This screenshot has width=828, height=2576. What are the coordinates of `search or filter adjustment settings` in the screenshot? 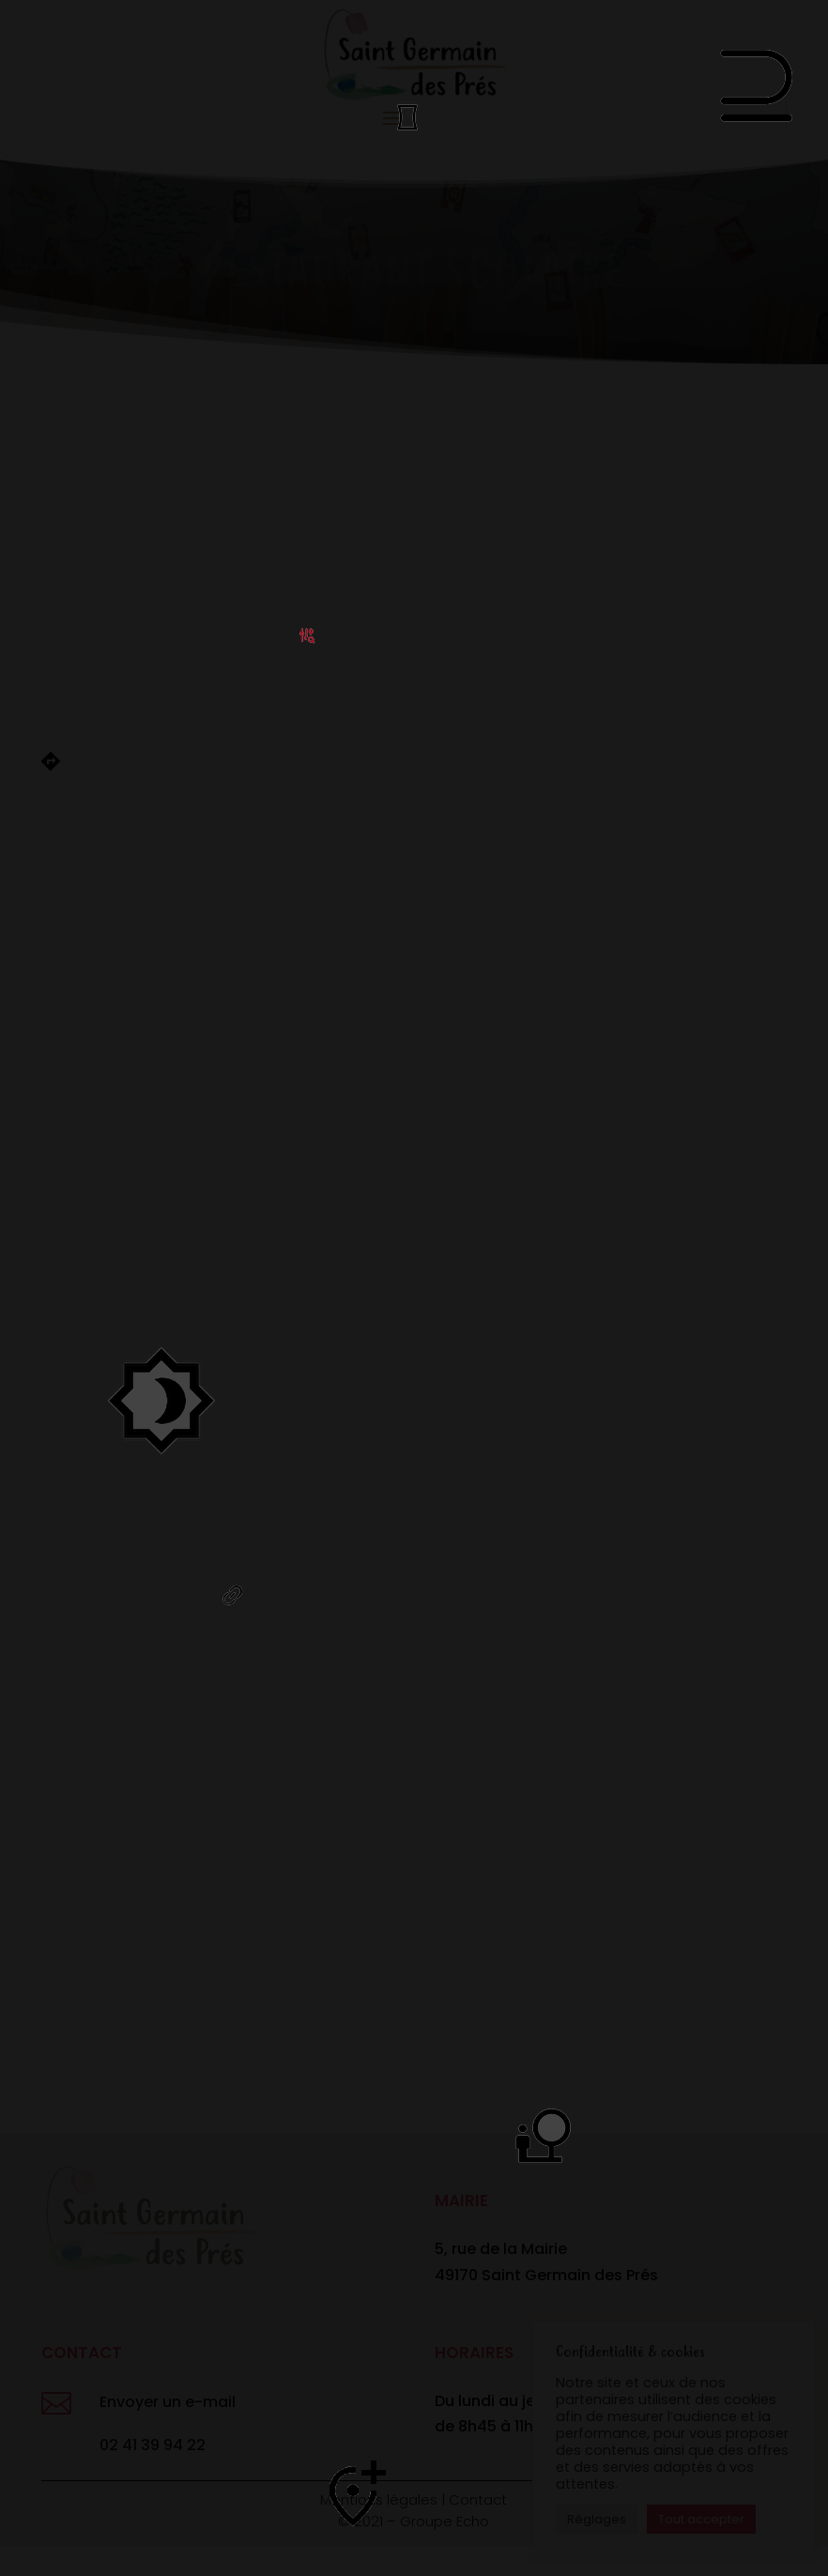 It's located at (306, 635).